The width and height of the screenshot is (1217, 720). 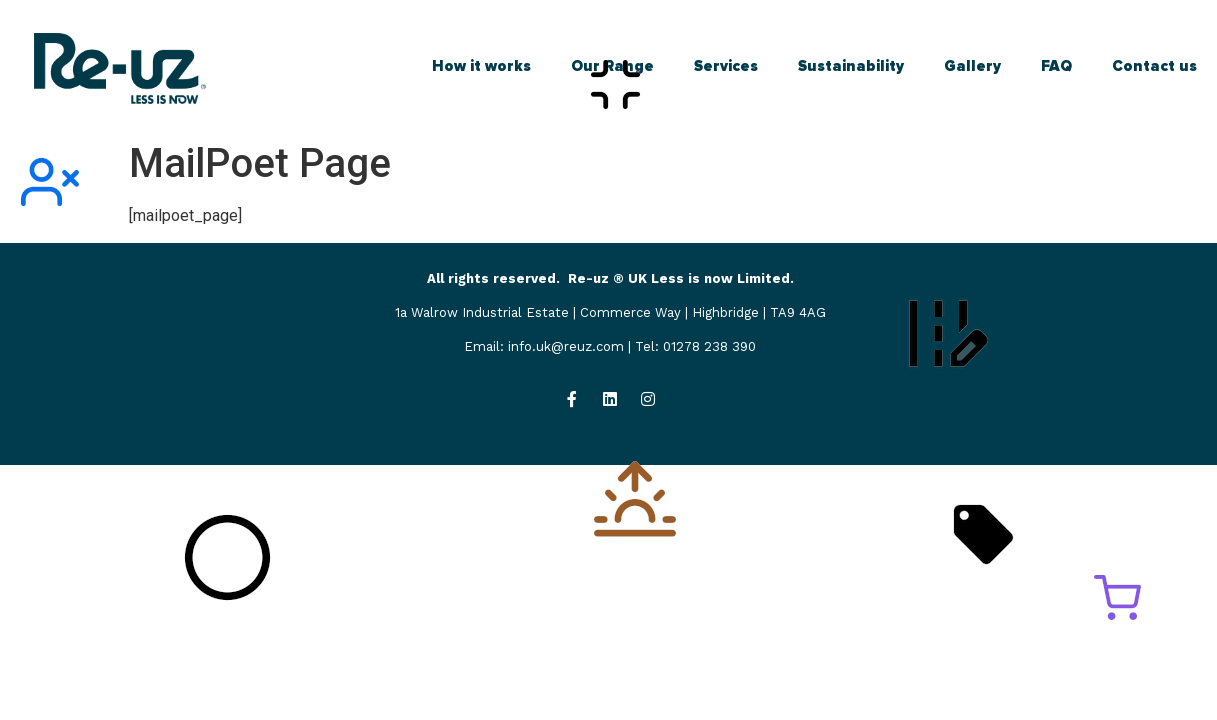 What do you see at coordinates (1117, 598) in the screenshot?
I see `view your shopping cart` at bounding box center [1117, 598].